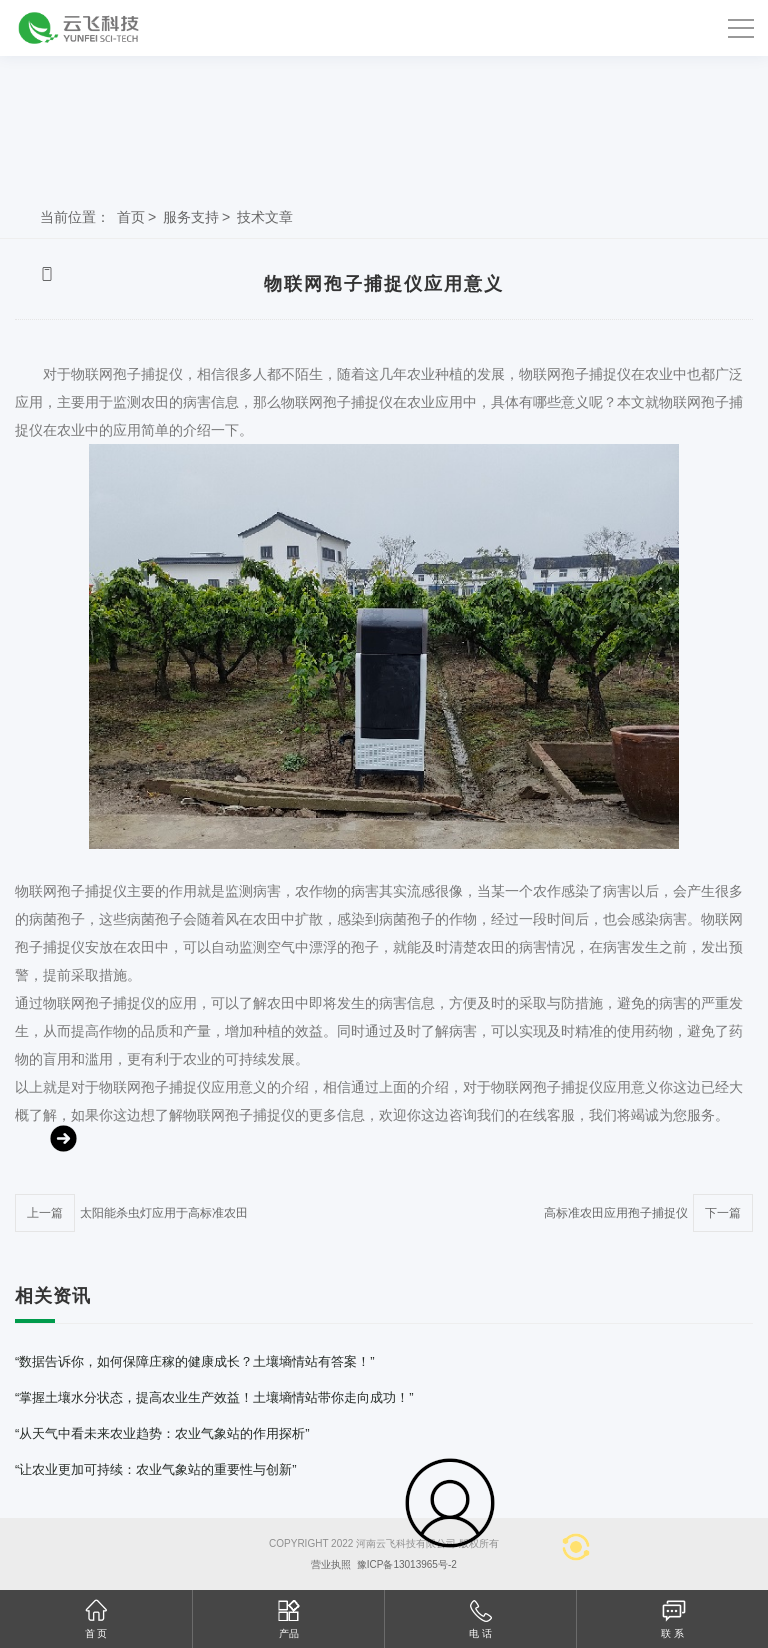 Image resolution: width=768 pixels, height=1648 pixels. I want to click on view your profile, so click(450, 1503).